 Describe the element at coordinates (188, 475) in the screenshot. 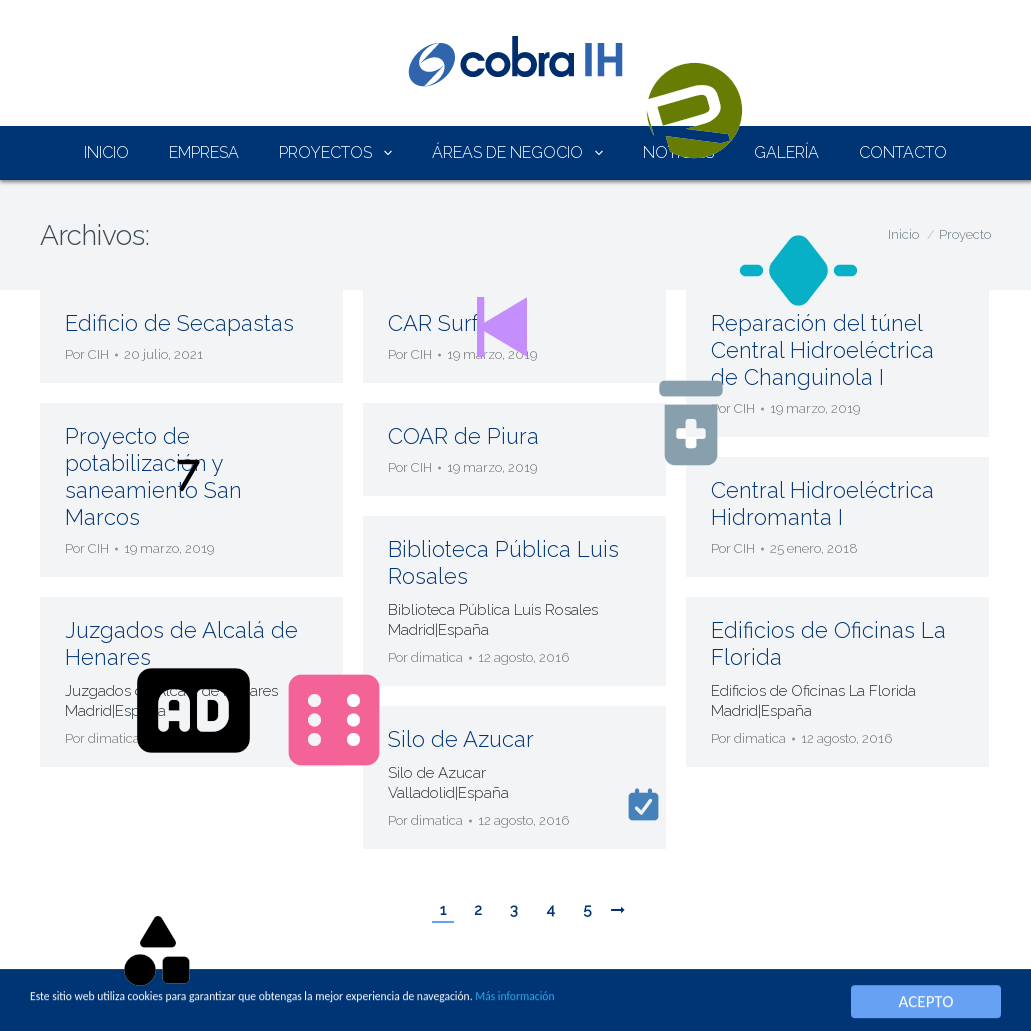

I see `indicates the number seven in a list or count` at that location.